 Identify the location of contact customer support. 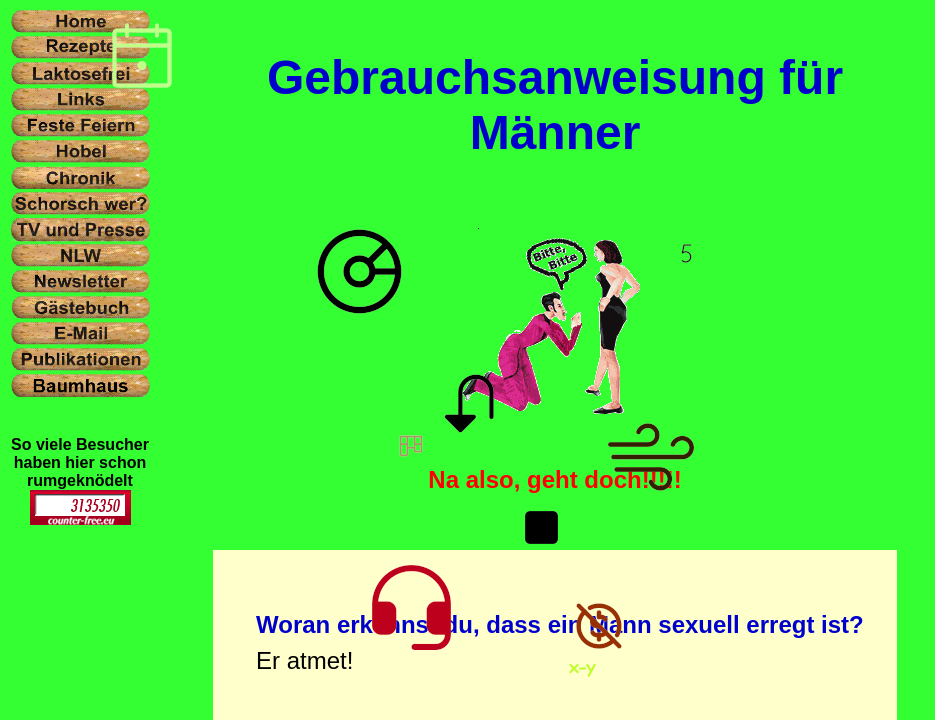
(411, 604).